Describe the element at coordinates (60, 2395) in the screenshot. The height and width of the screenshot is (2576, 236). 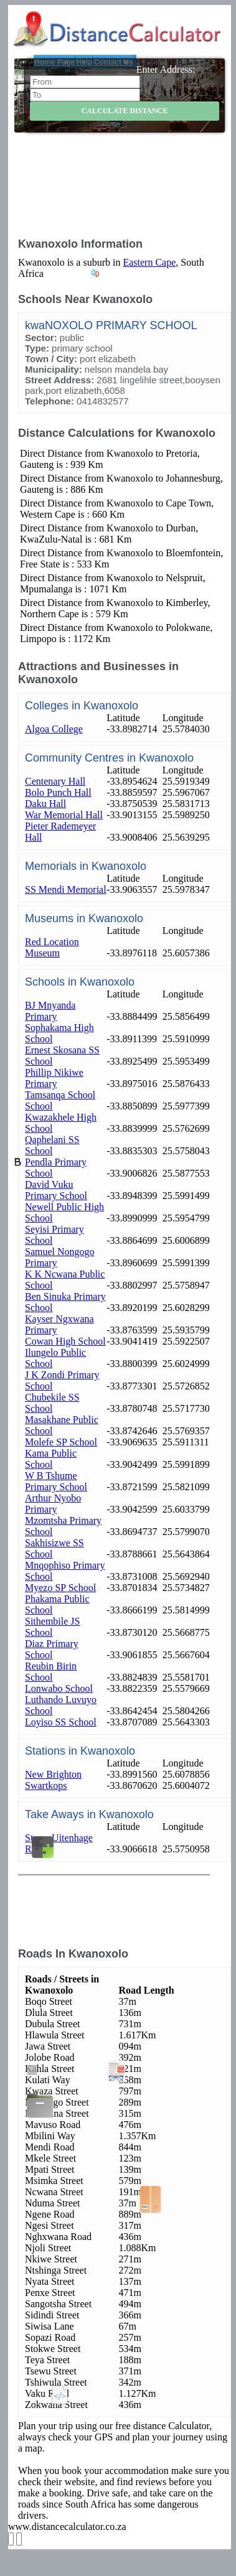
I see `open an html document` at that location.